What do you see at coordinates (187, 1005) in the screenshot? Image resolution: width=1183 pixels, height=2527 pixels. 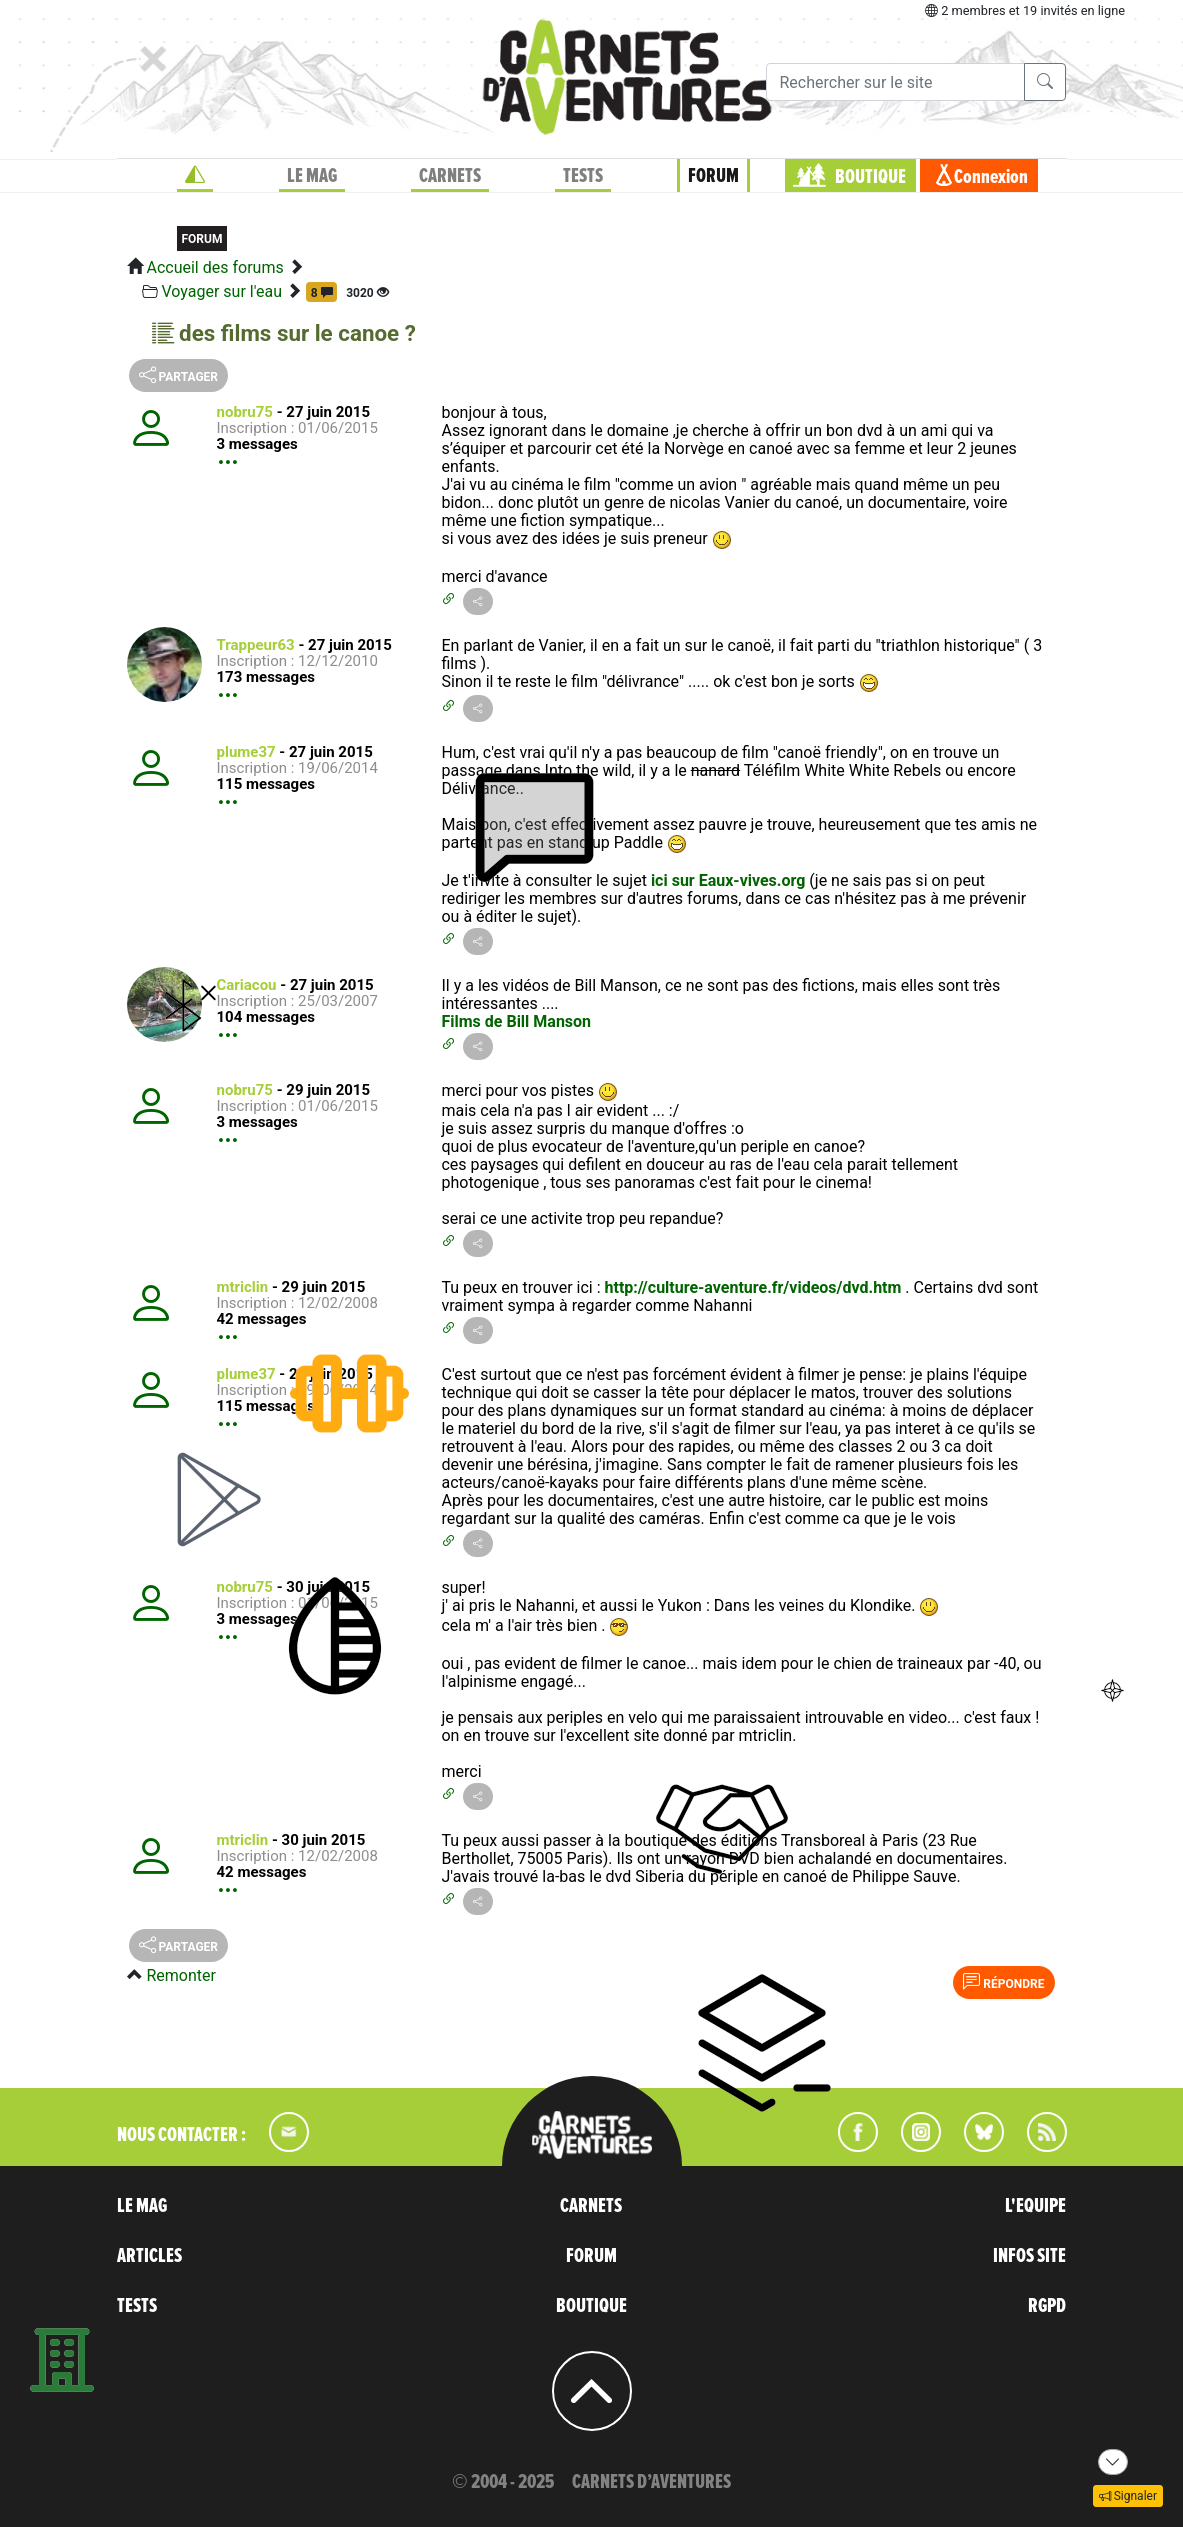 I see `bluetooth connection disabled` at bounding box center [187, 1005].